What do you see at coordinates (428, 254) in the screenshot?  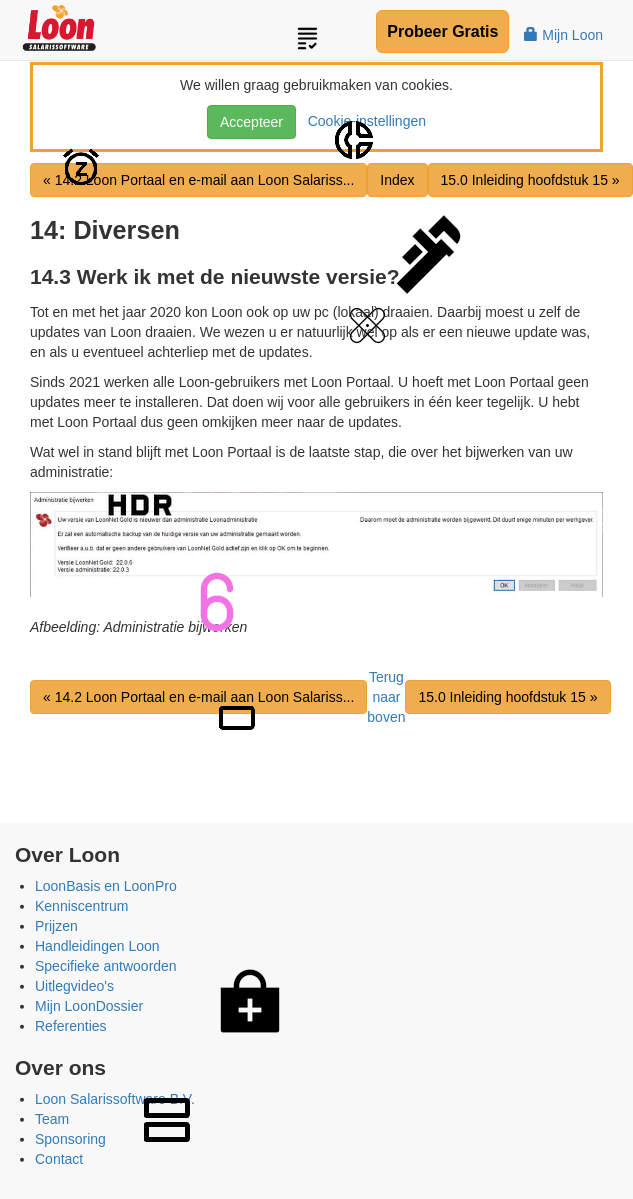 I see `access plumbing services or repairs` at bounding box center [428, 254].